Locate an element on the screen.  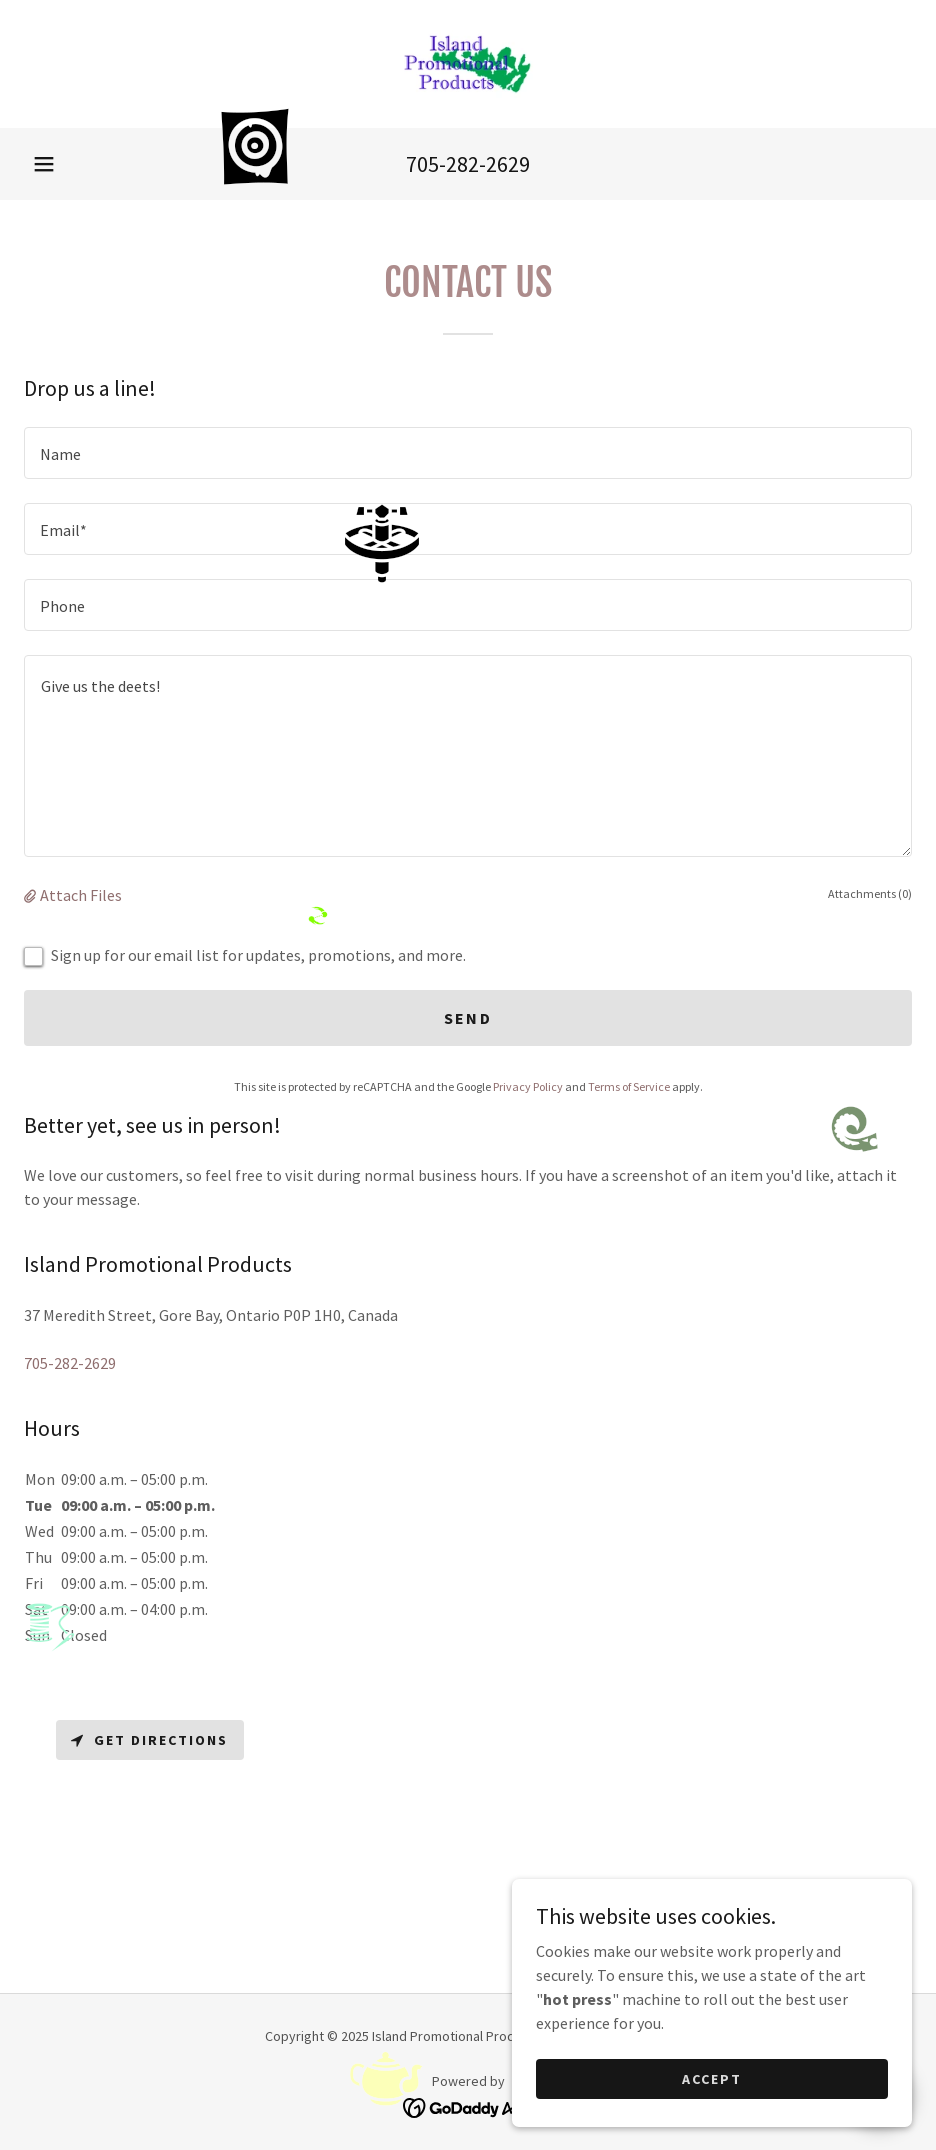
view wanted poster or bounty target is located at coordinates (255, 146).